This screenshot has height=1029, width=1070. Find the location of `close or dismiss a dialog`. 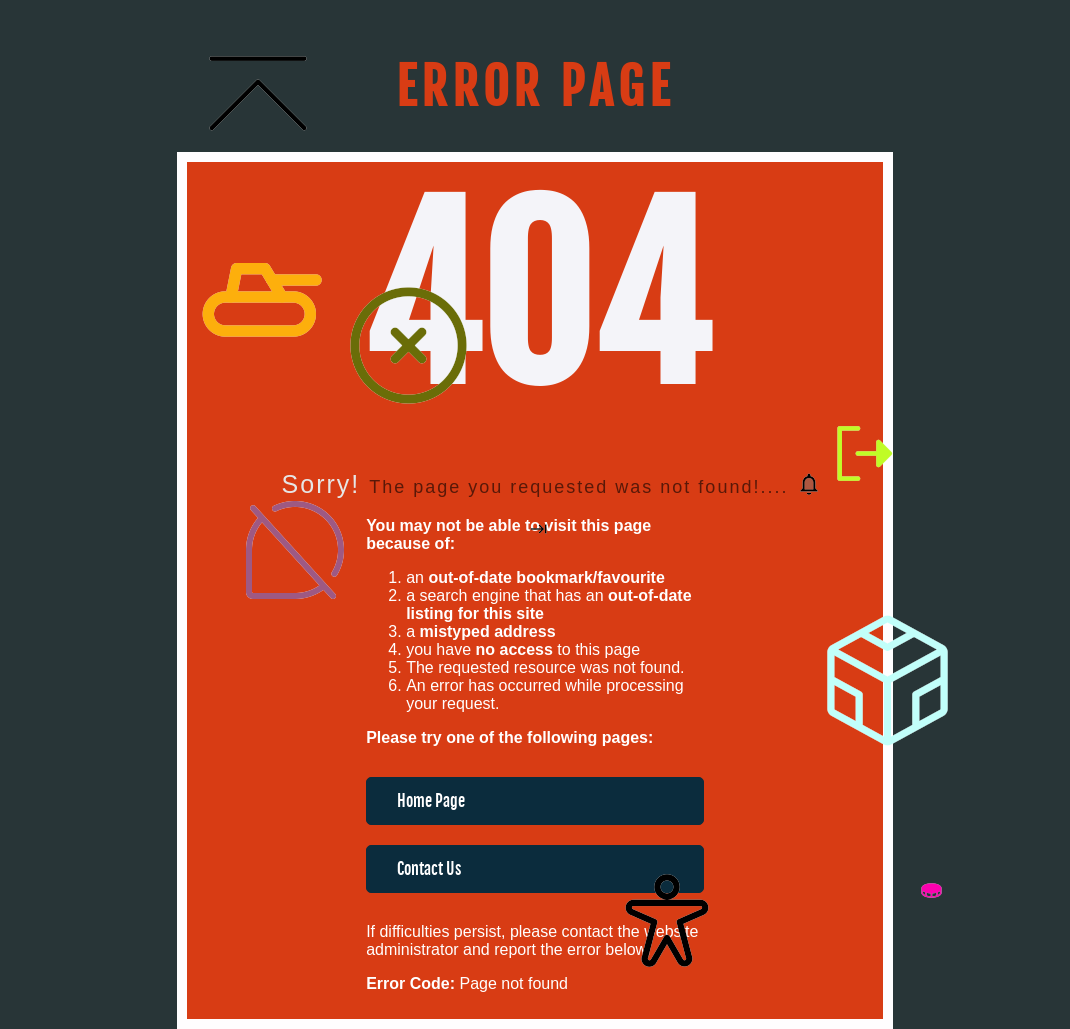

close or dismiss a dialog is located at coordinates (408, 345).